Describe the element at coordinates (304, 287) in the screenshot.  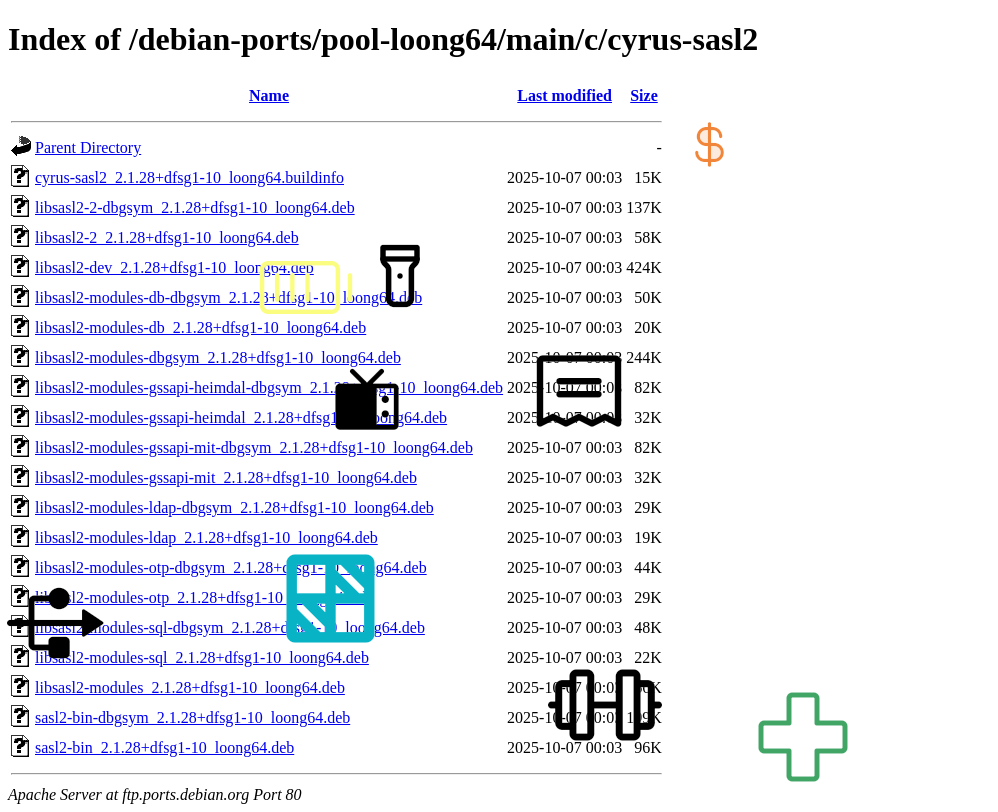
I see `indicates high battery level` at that location.